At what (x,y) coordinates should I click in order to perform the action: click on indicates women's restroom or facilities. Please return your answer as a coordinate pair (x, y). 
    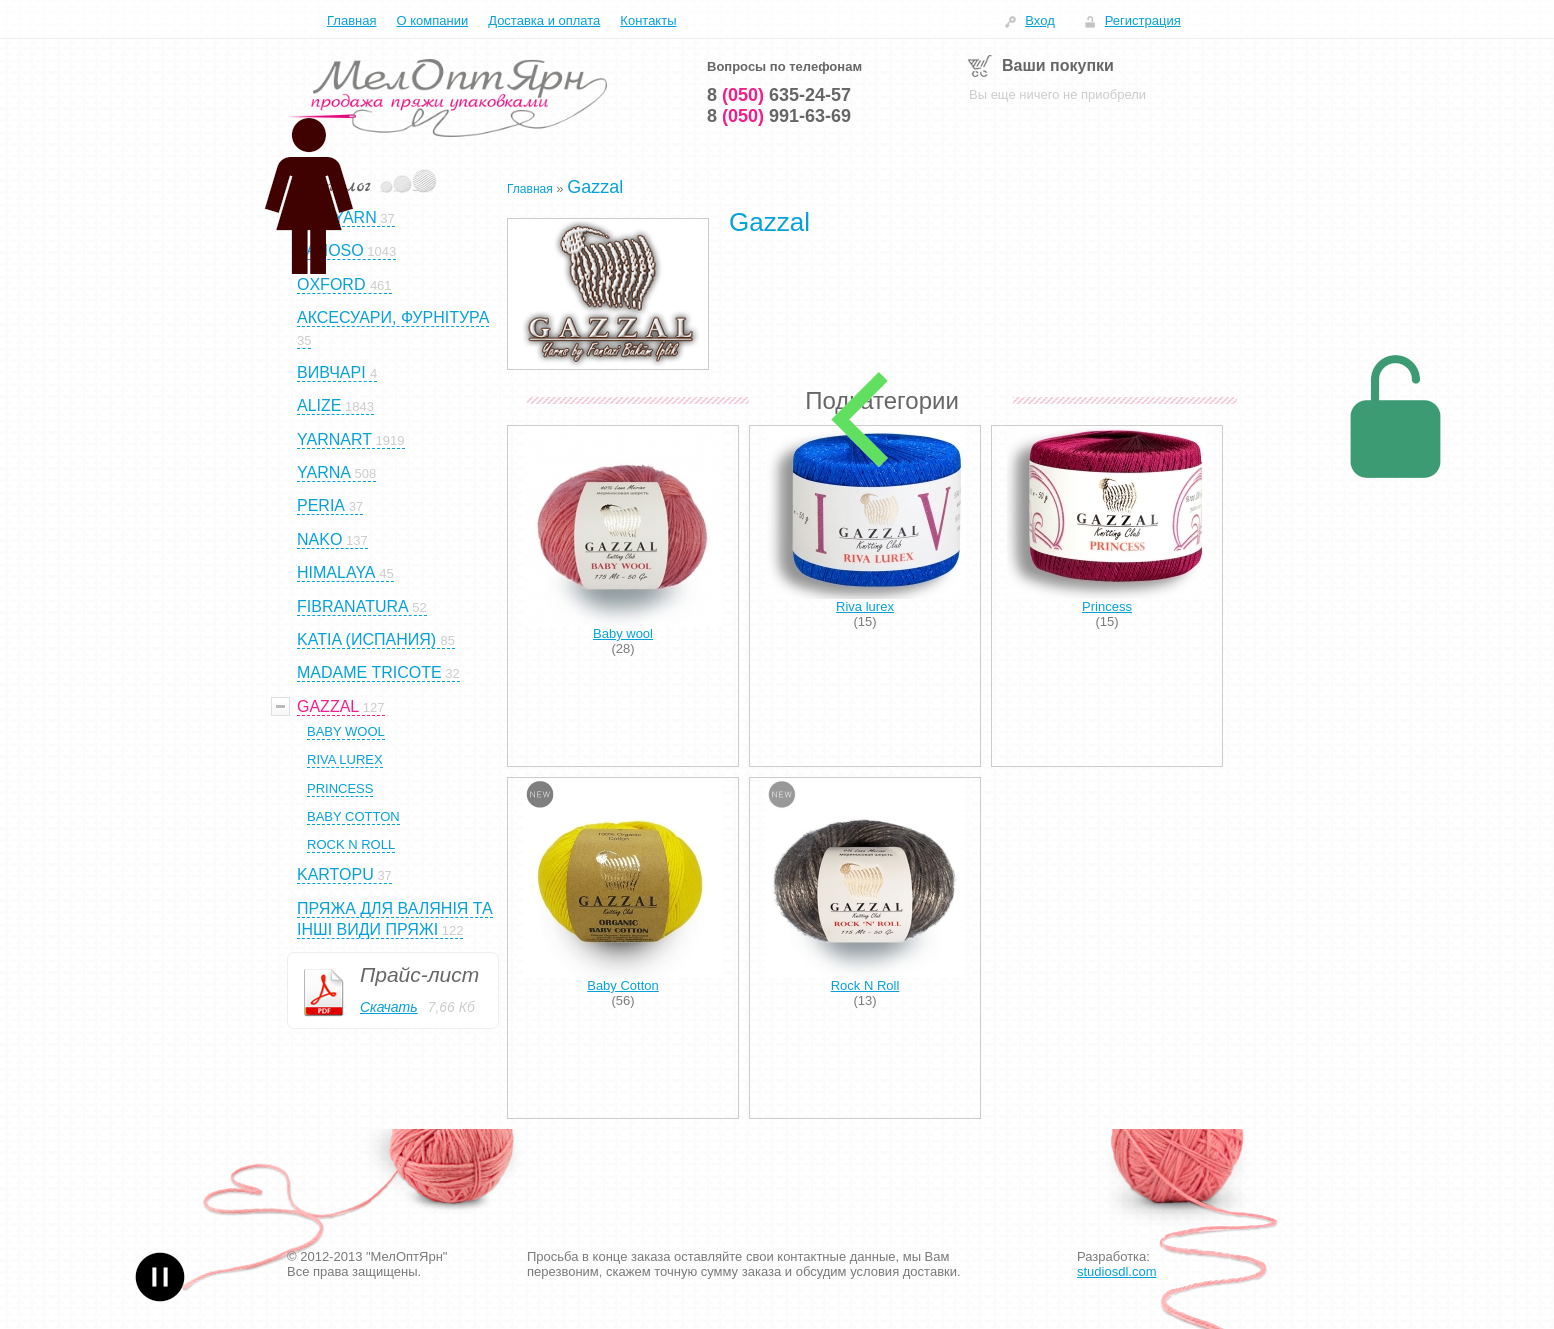
    Looking at the image, I should click on (309, 196).